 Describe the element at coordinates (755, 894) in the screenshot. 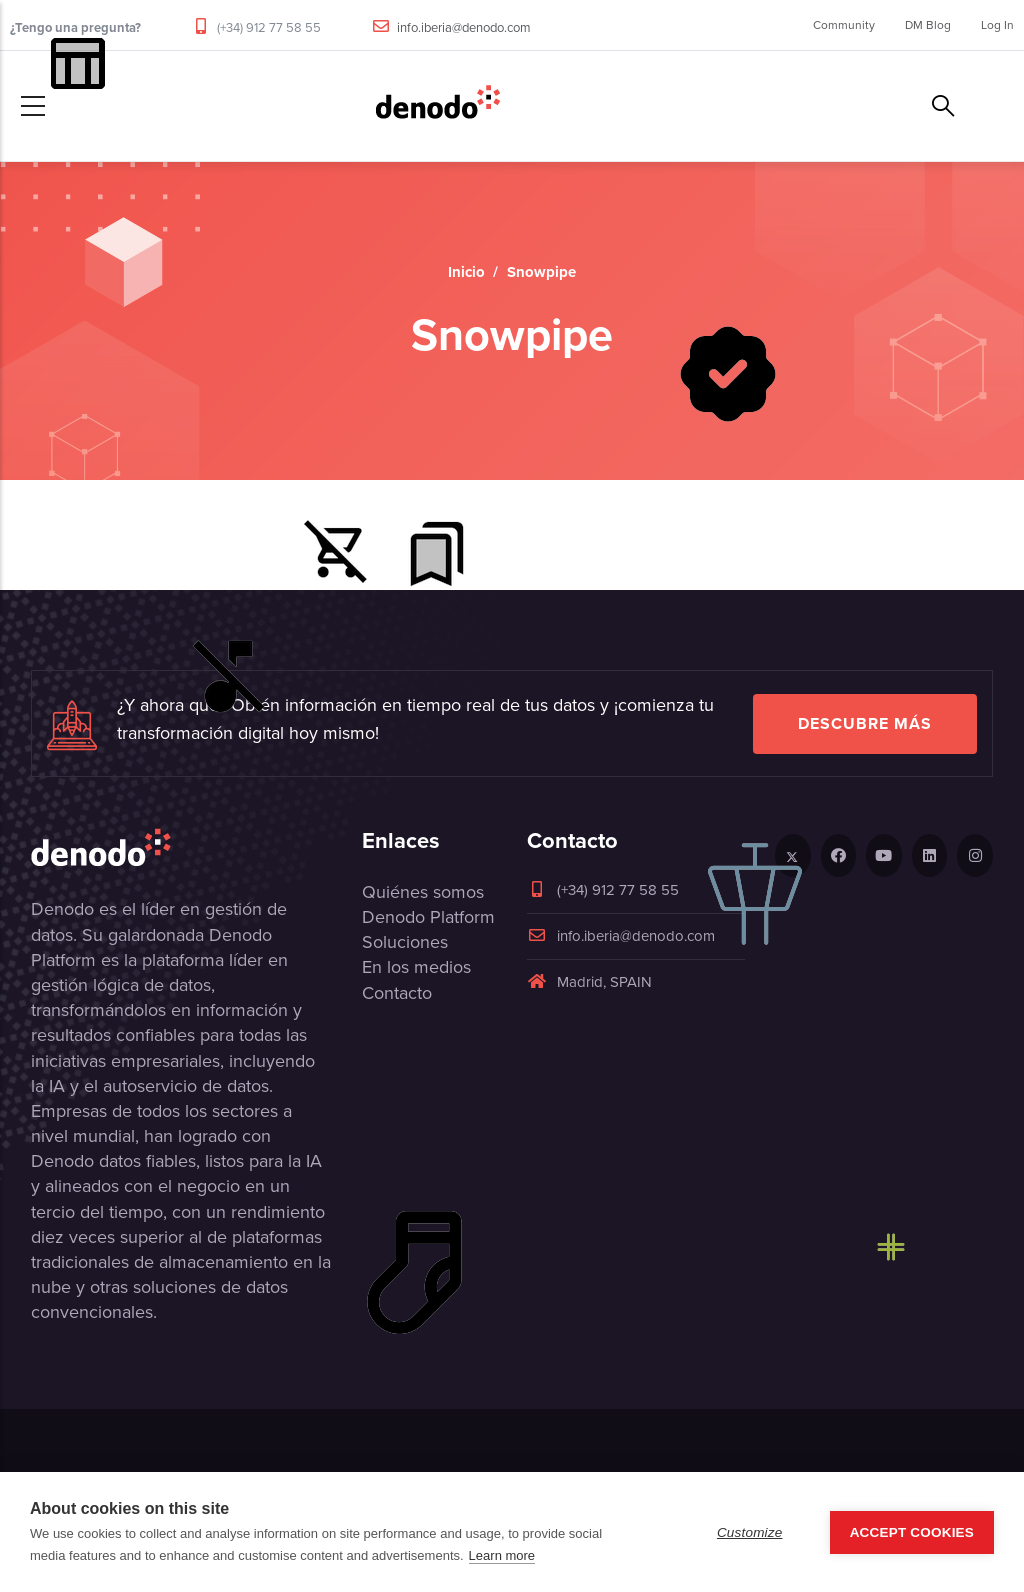

I see `access air traffic control features` at that location.